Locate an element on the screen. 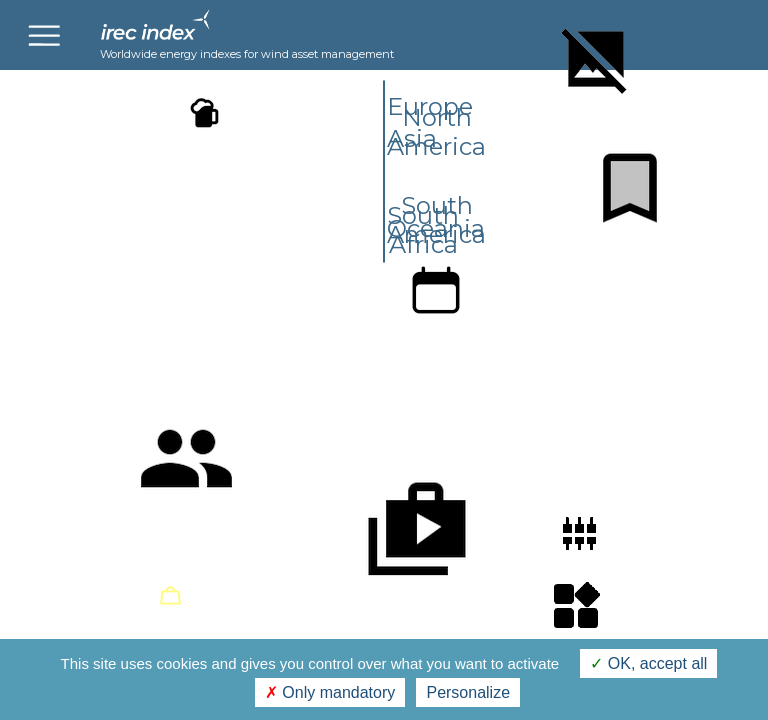 This screenshot has width=768, height=720. view calendar or schedule is located at coordinates (436, 290).